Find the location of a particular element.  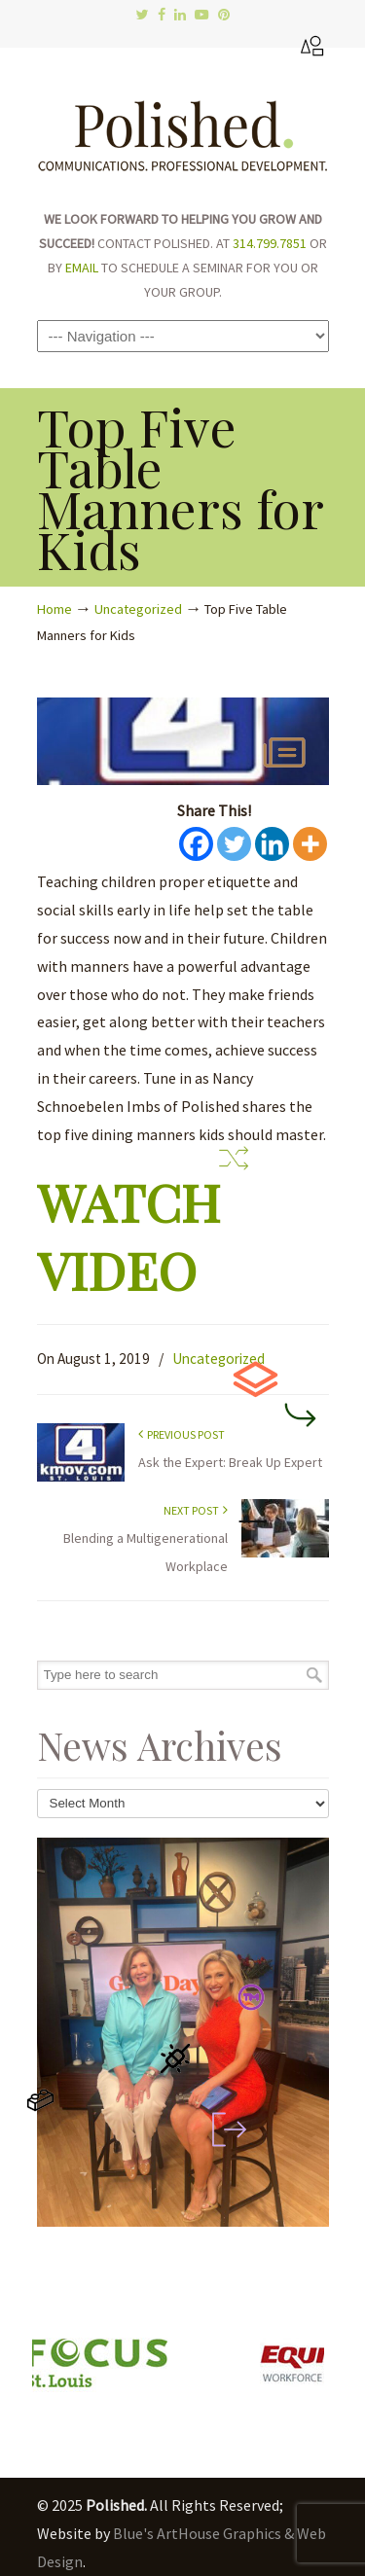

shuffle or randomize playlist order is located at coordinates (233, 1158).